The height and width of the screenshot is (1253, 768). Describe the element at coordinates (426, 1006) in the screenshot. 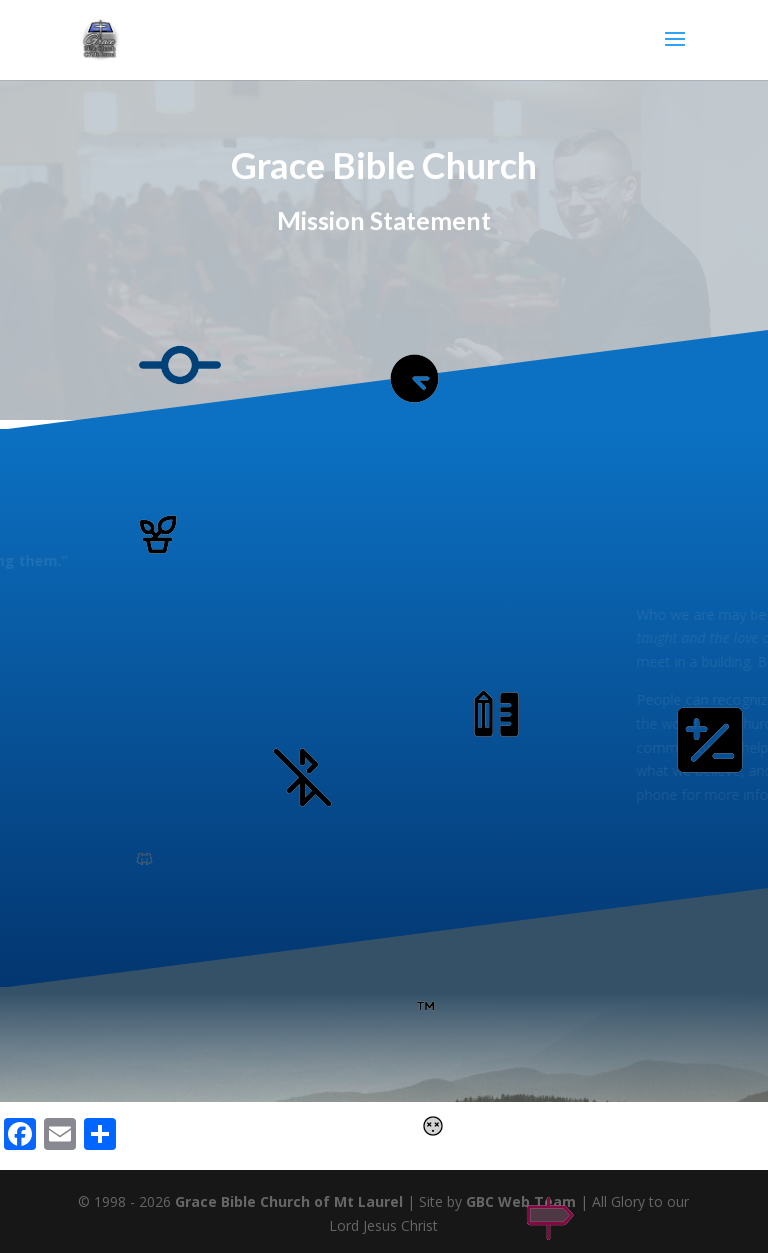

I see `indicates trademarked content or branding` at that location.